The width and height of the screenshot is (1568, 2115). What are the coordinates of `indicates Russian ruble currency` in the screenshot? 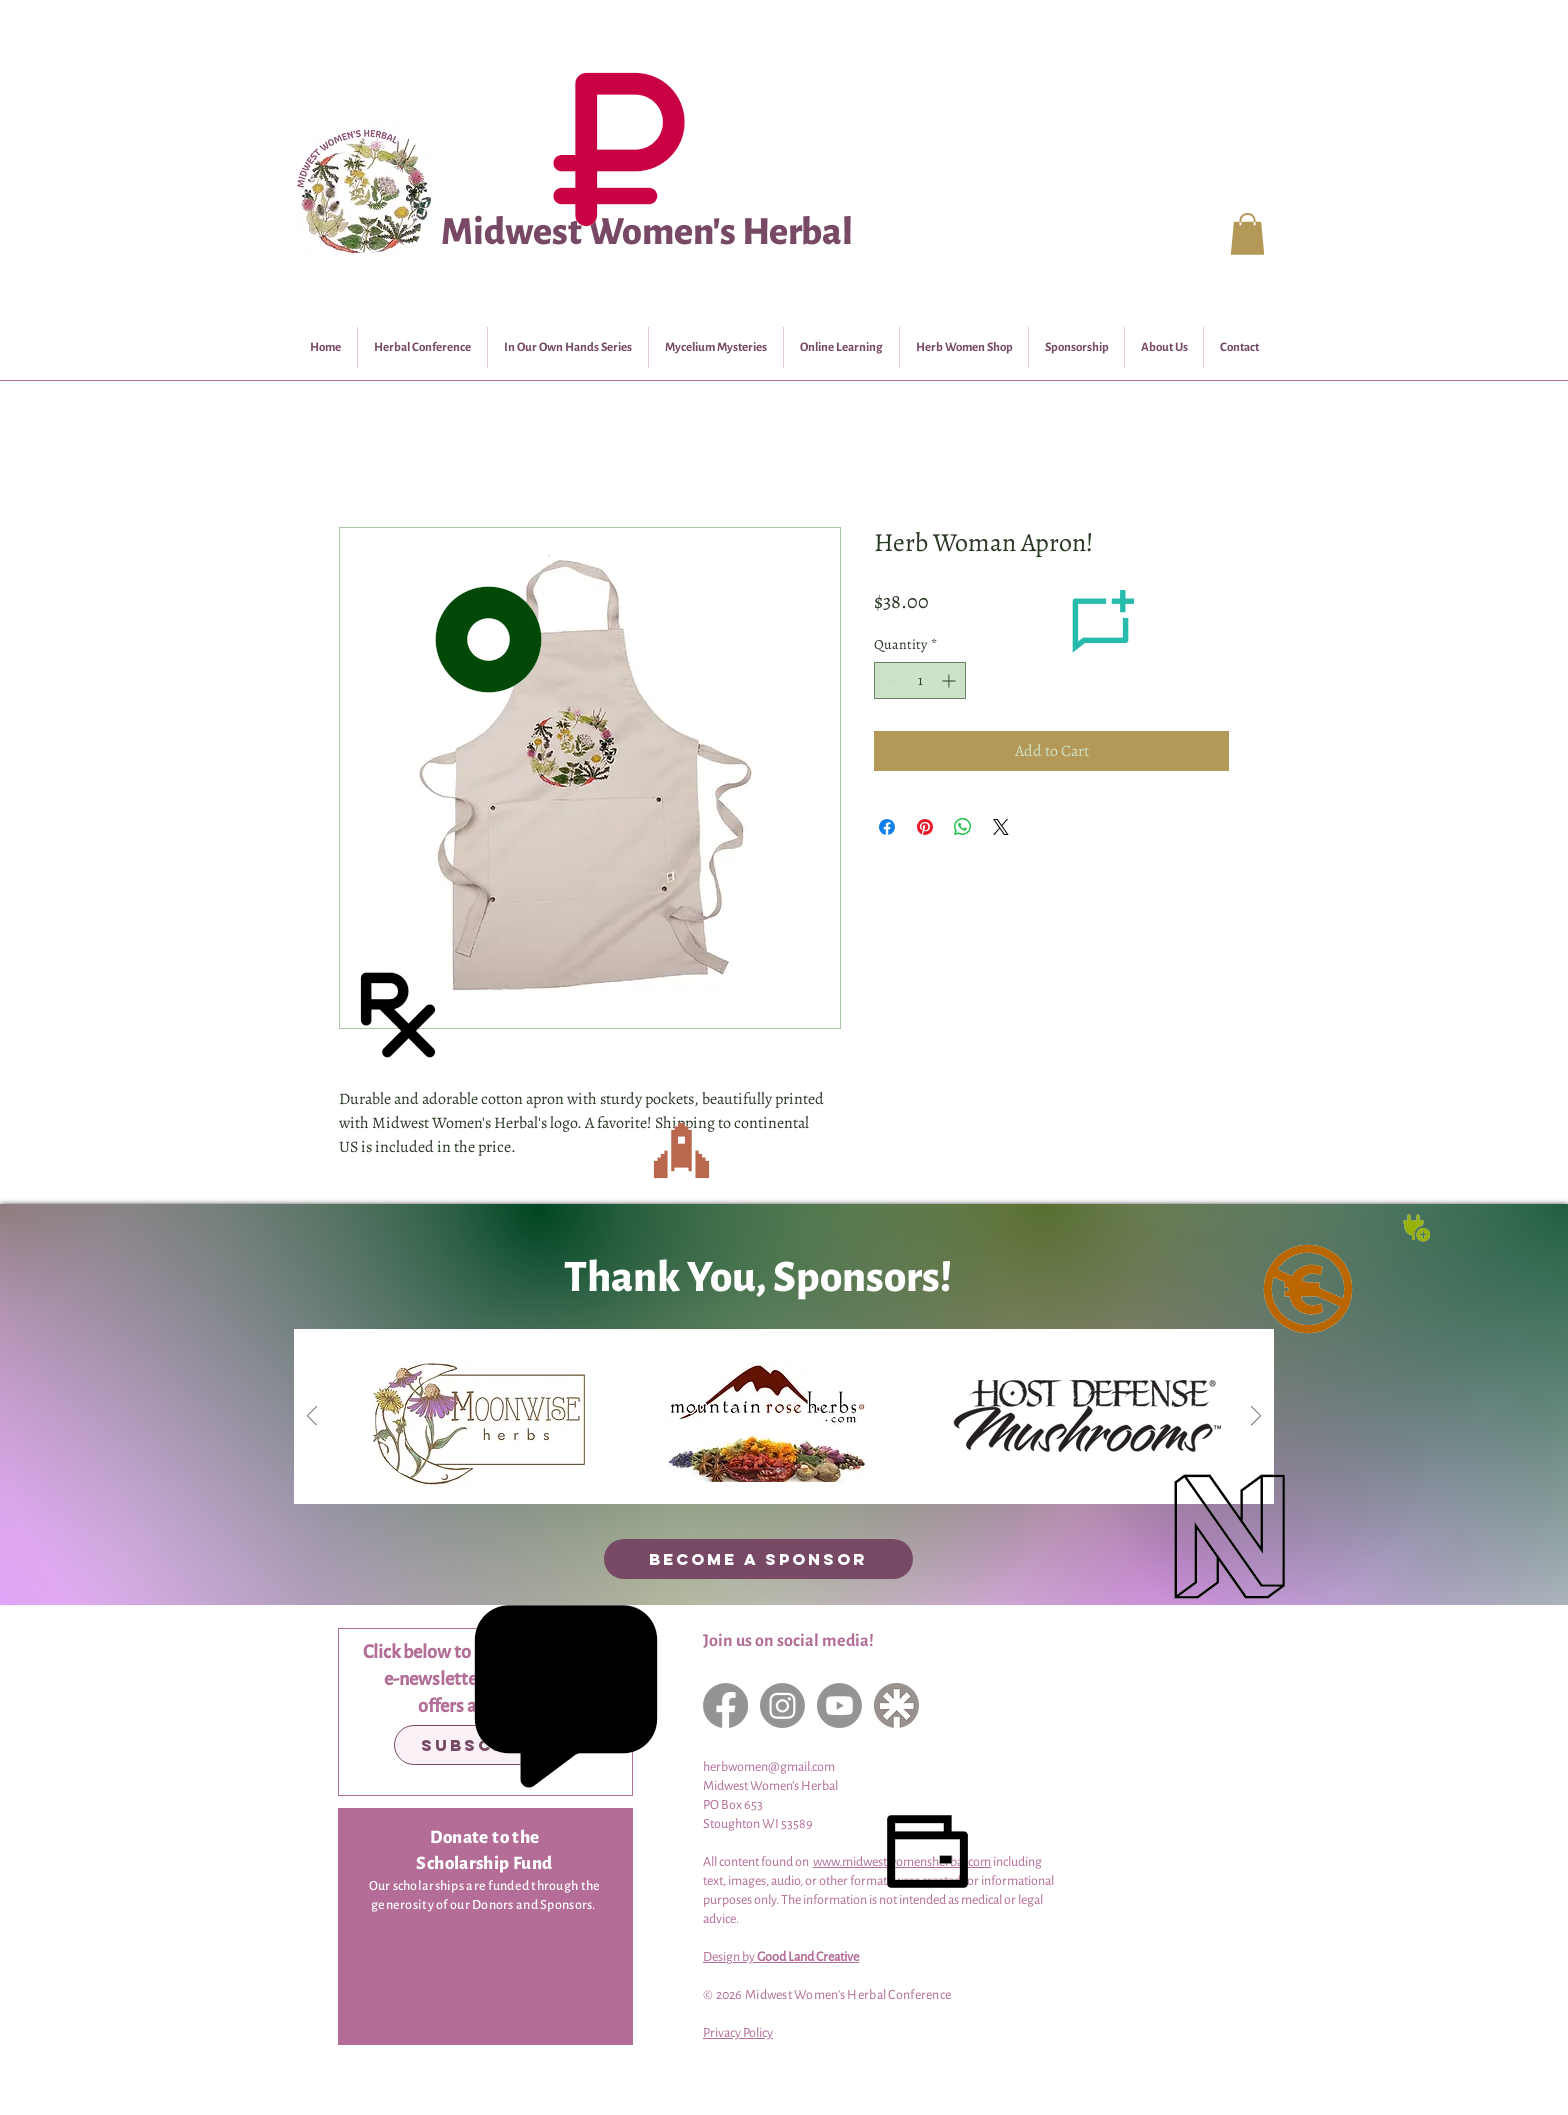 It's located at (624, 149).